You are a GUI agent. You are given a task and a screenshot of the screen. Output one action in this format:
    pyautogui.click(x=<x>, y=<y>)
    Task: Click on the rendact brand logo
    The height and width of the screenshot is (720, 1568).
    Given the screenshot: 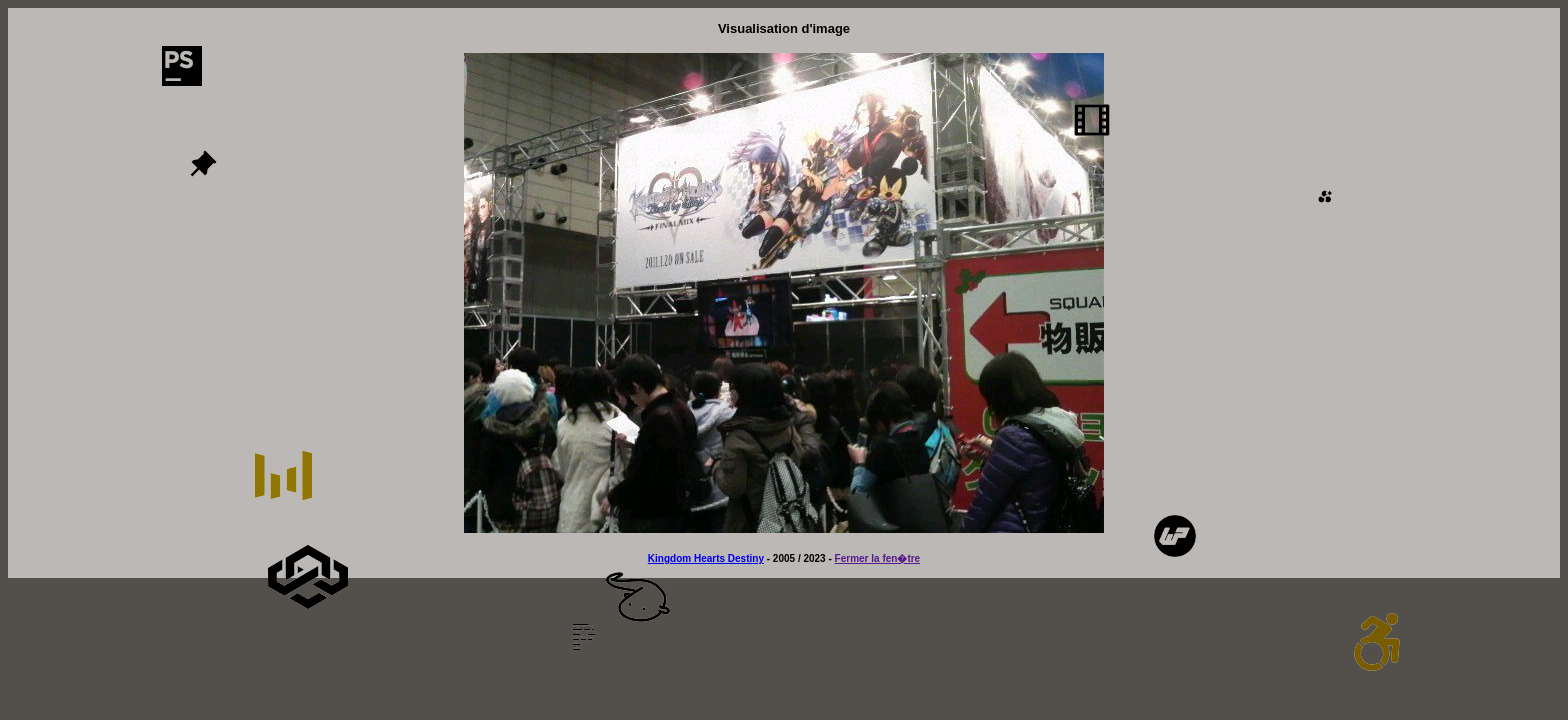 What is the action you would take?
    pyautogui.click(x=1175, y=536)
    